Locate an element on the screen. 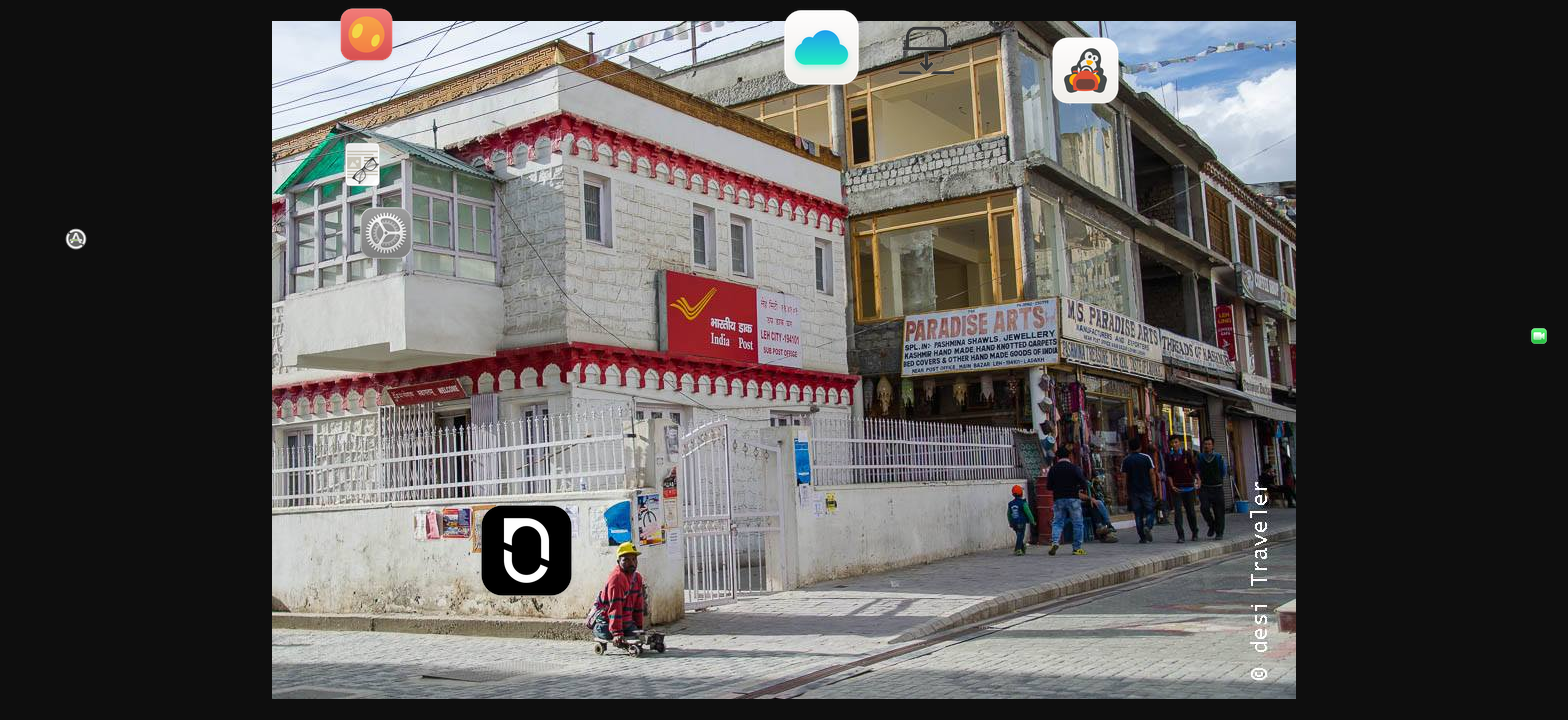 The image size is (1568, 720). open system settings is located at coordinates (386, 233).